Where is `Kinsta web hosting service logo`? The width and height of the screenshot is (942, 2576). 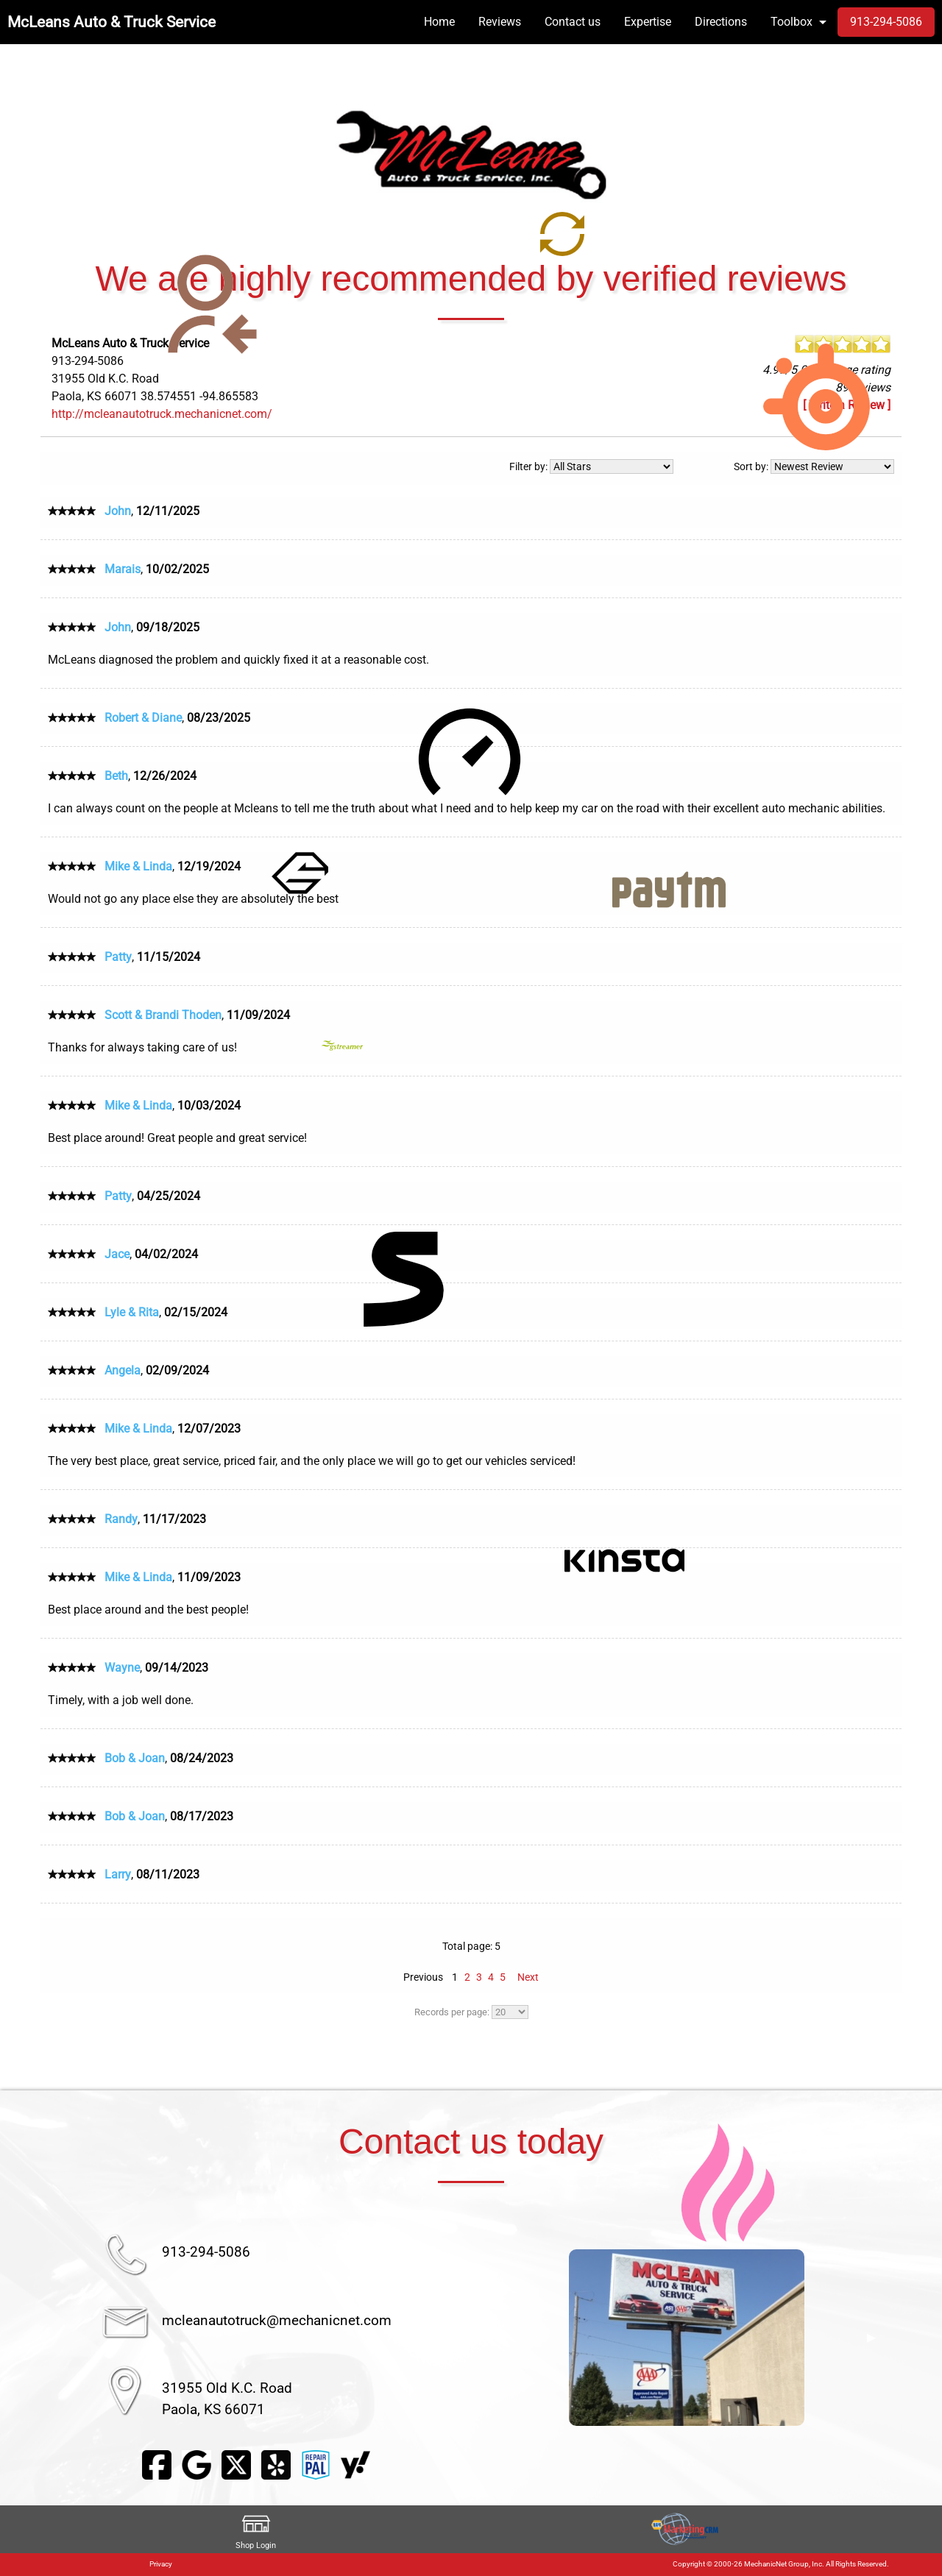
Kinsta web hosting service logo is located at coordinates (624, 1560).